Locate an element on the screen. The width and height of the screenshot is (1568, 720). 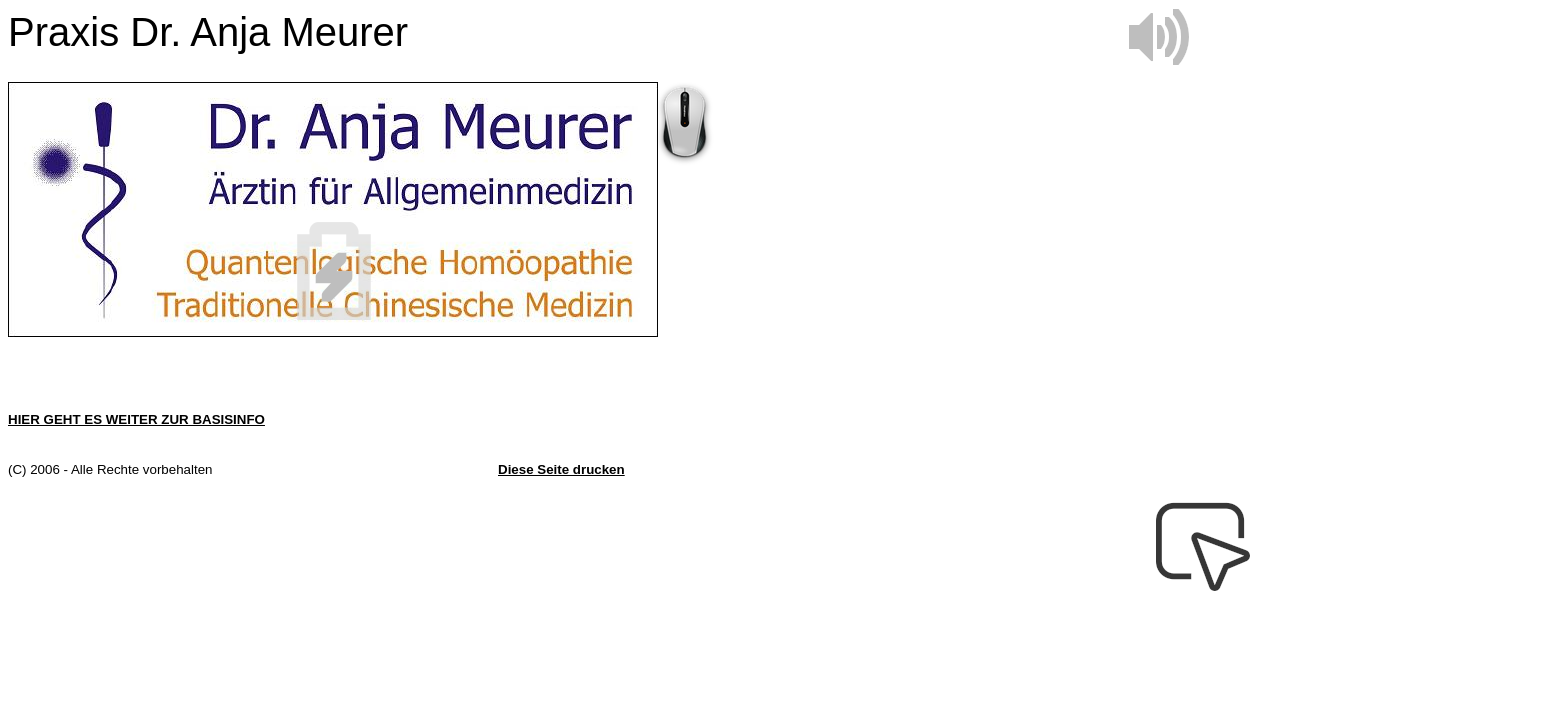
indicates volume is set to high is located at coordinates (1161, 37).